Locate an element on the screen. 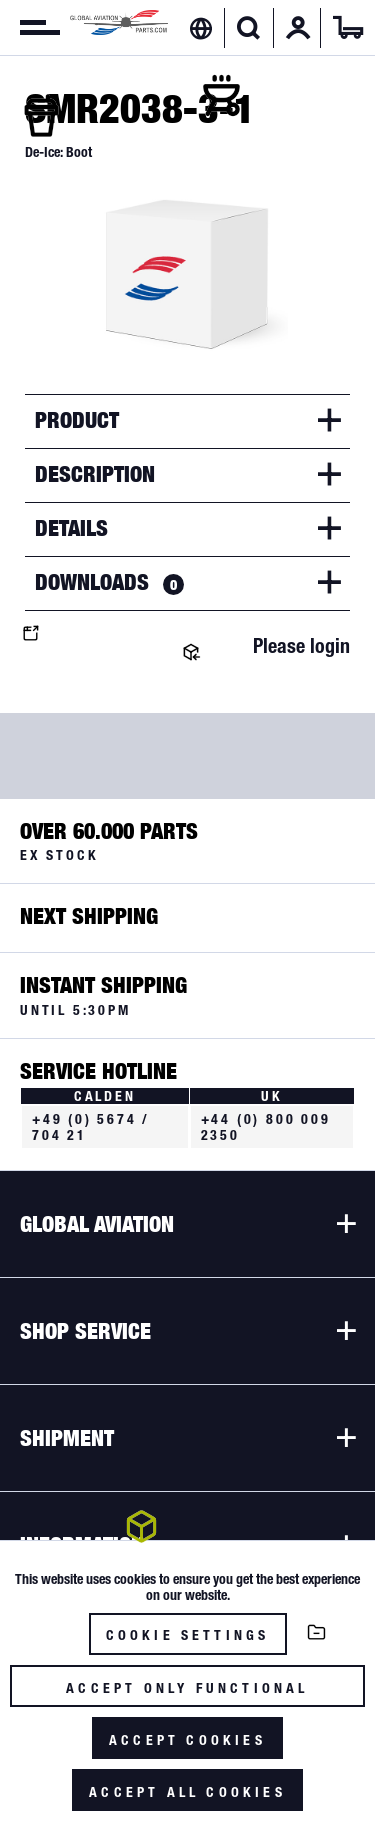 Image resolution: width=375 pixels, height=1836 pixels. access grill or barbecue settings is located at coordinates (221, 95).